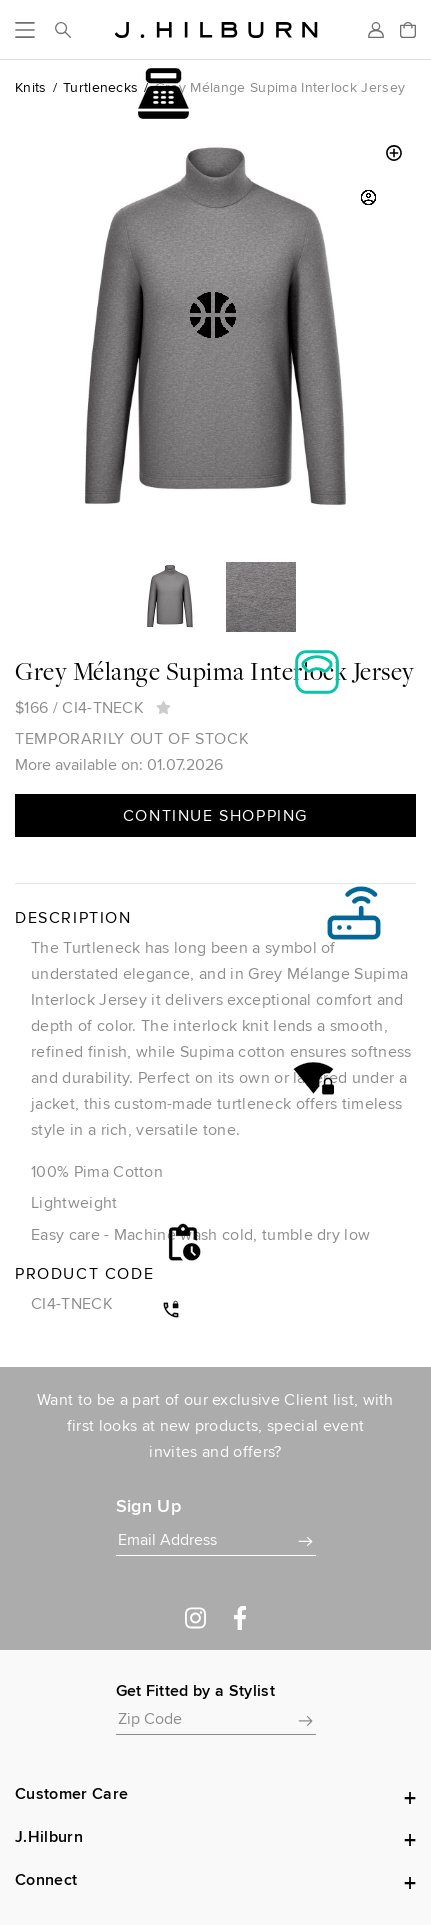 This screenshot has width=431, height=1925. Describe the element at coordinates (317, 672) in the screenshot. I see `view weight or measurement data` at that location.